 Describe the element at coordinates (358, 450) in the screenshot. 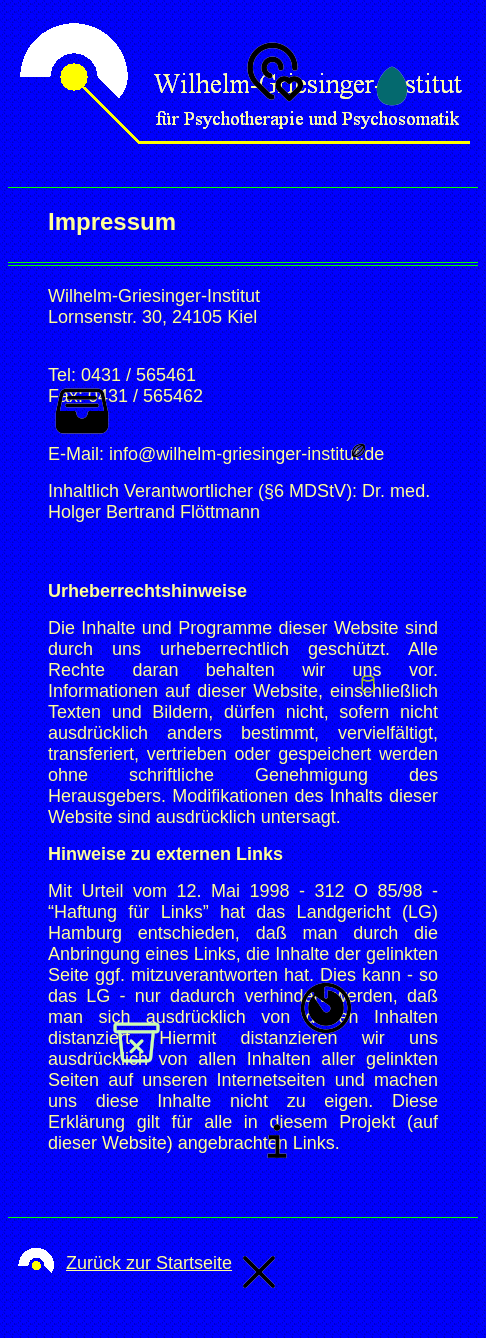

I see `access rugby sports content or scores` at that location.